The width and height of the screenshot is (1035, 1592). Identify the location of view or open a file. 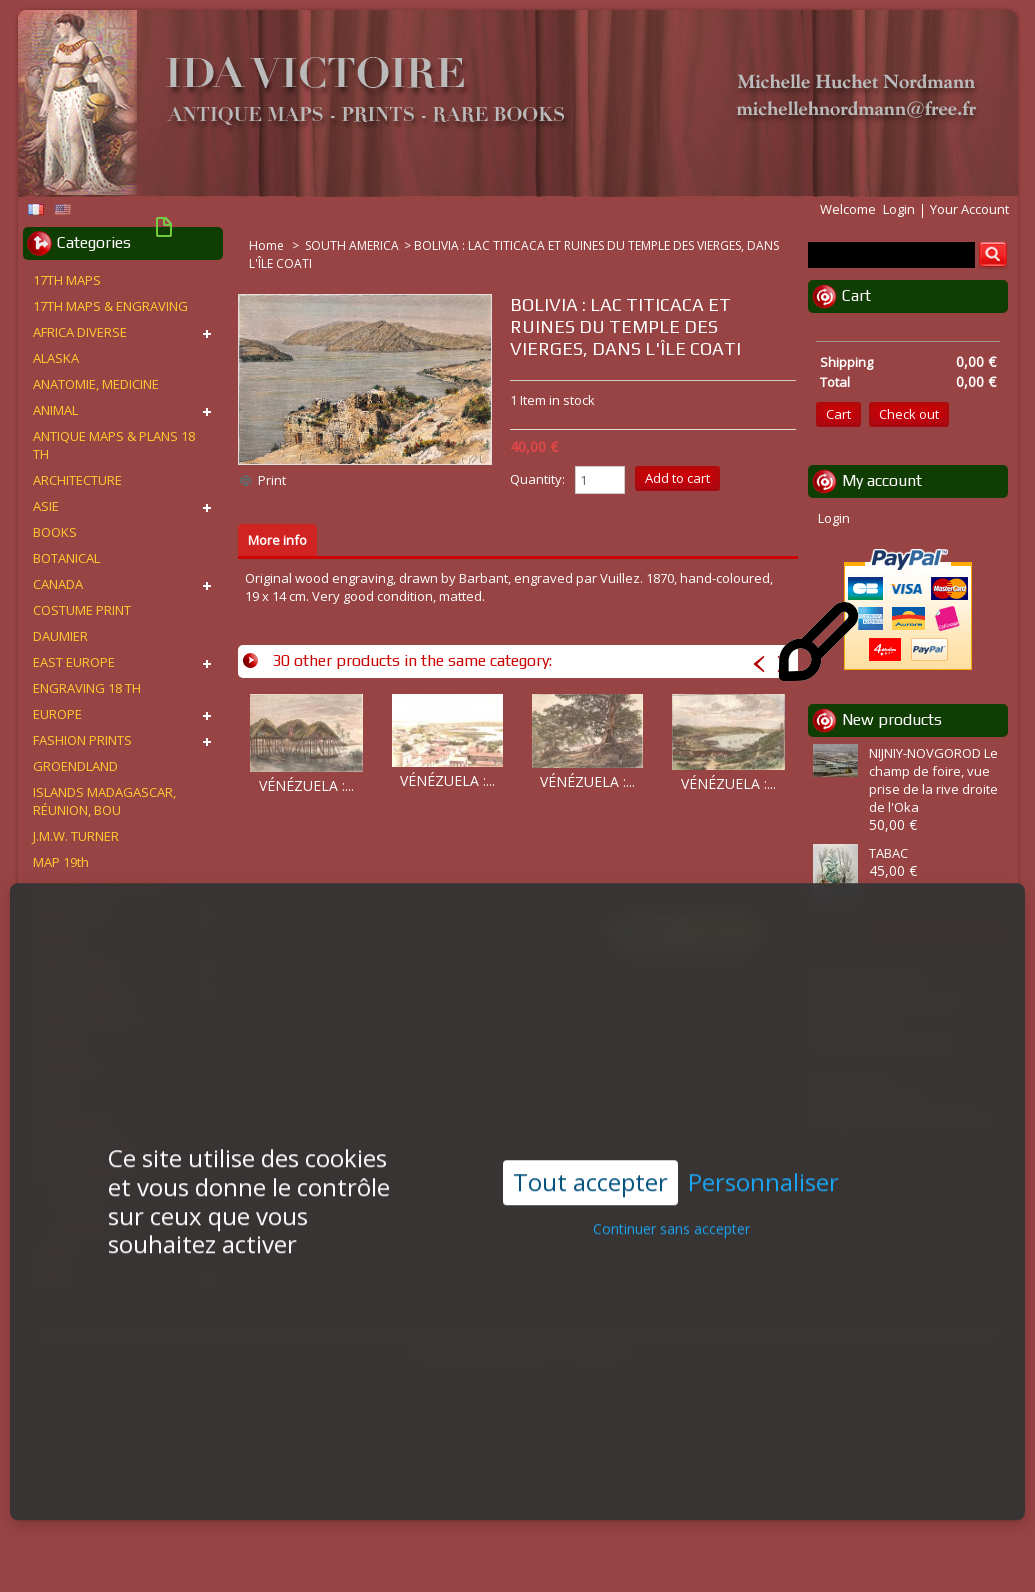
(164, 227).